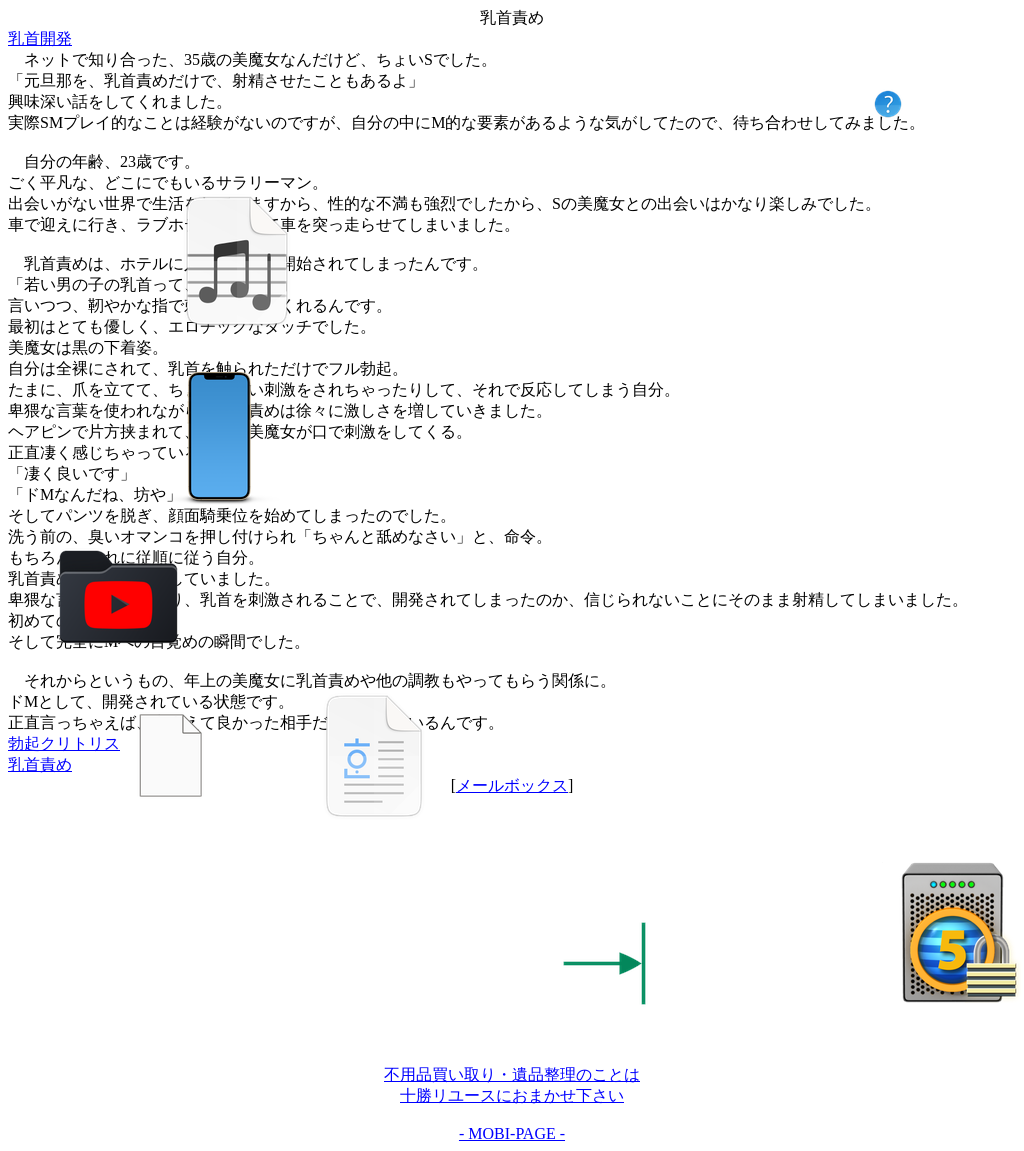  I want to click on hancom hangul word processor document file, so click(374, 756).